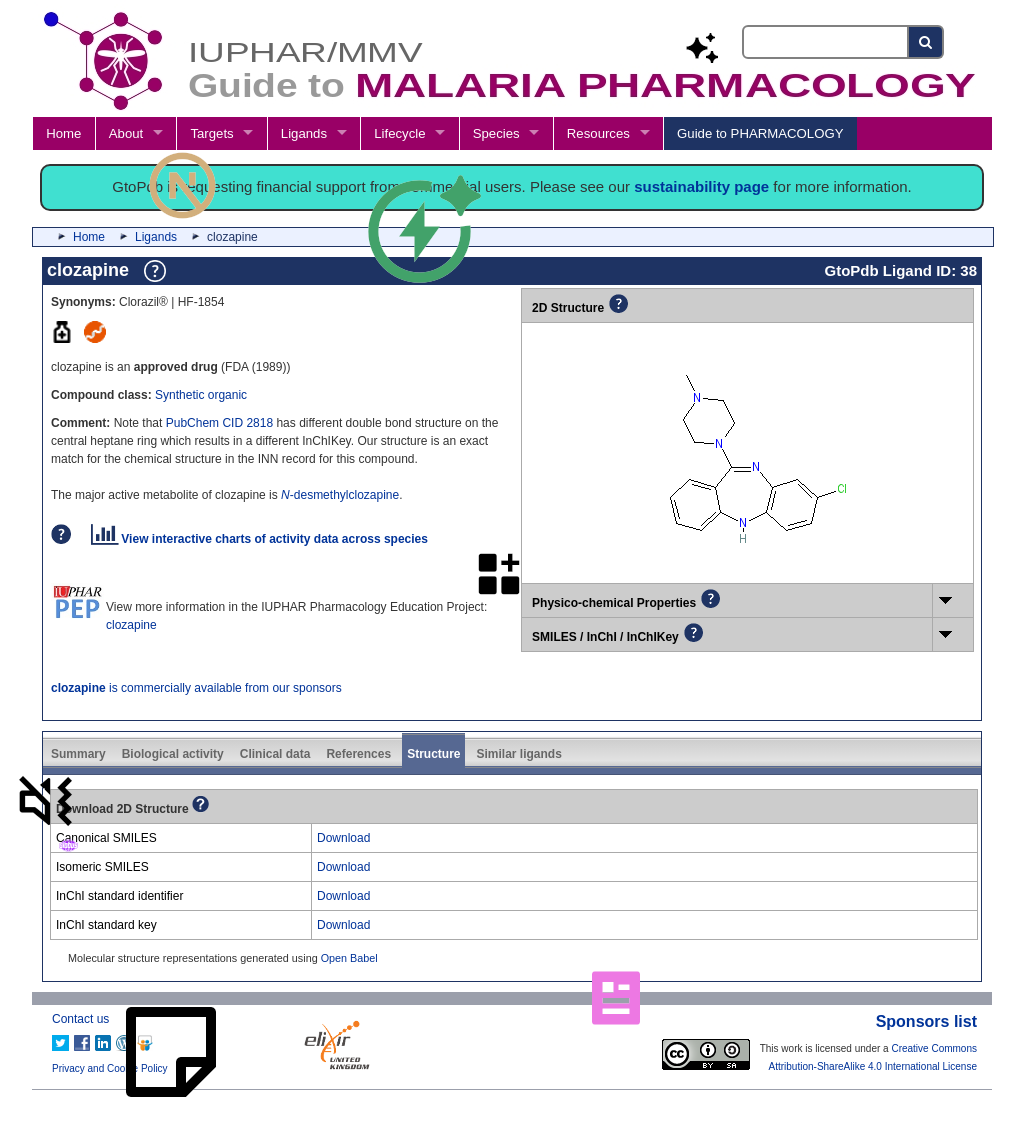 This screenshot has height=1130, width=1024. Describe the element at coordinates (616, 998) in the screenshot. I see `view article or document` at that location.